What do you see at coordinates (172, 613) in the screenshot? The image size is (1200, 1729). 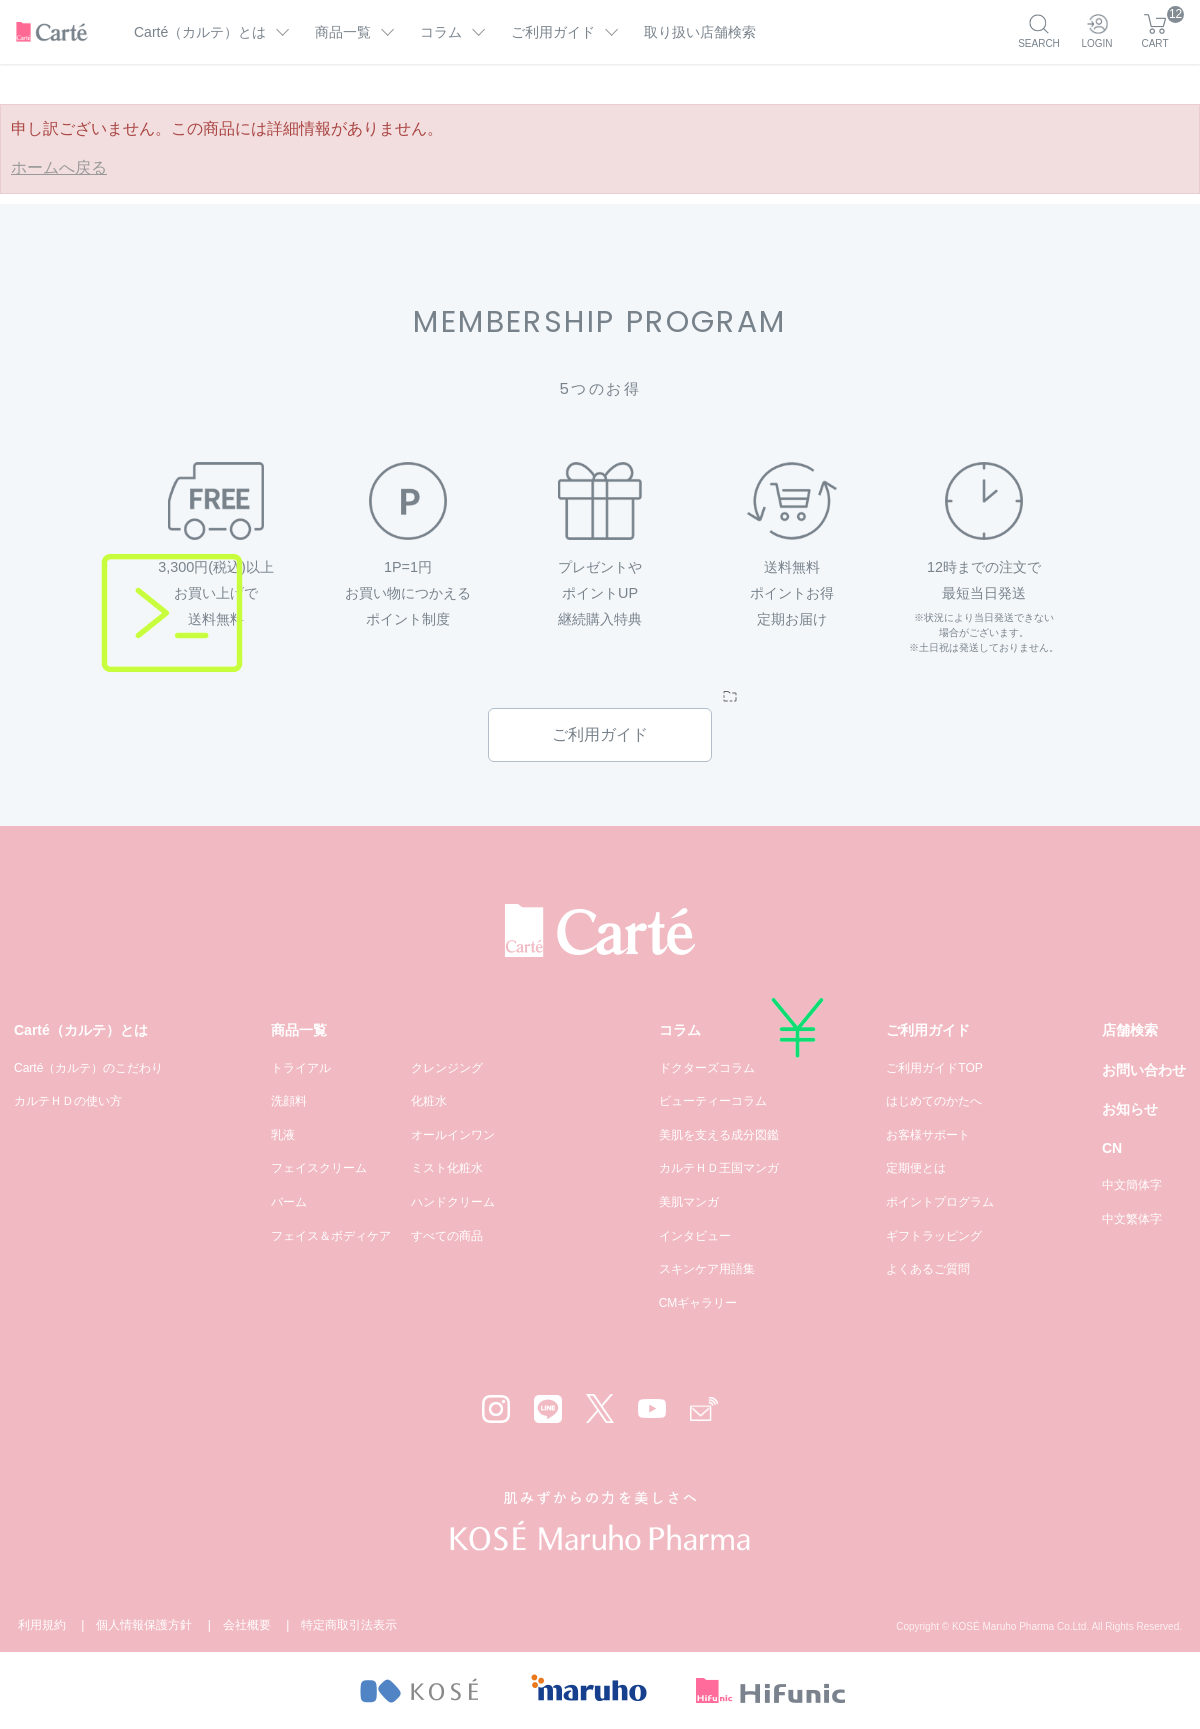 I see `open command line terminal` at bounding box center [172, 613].